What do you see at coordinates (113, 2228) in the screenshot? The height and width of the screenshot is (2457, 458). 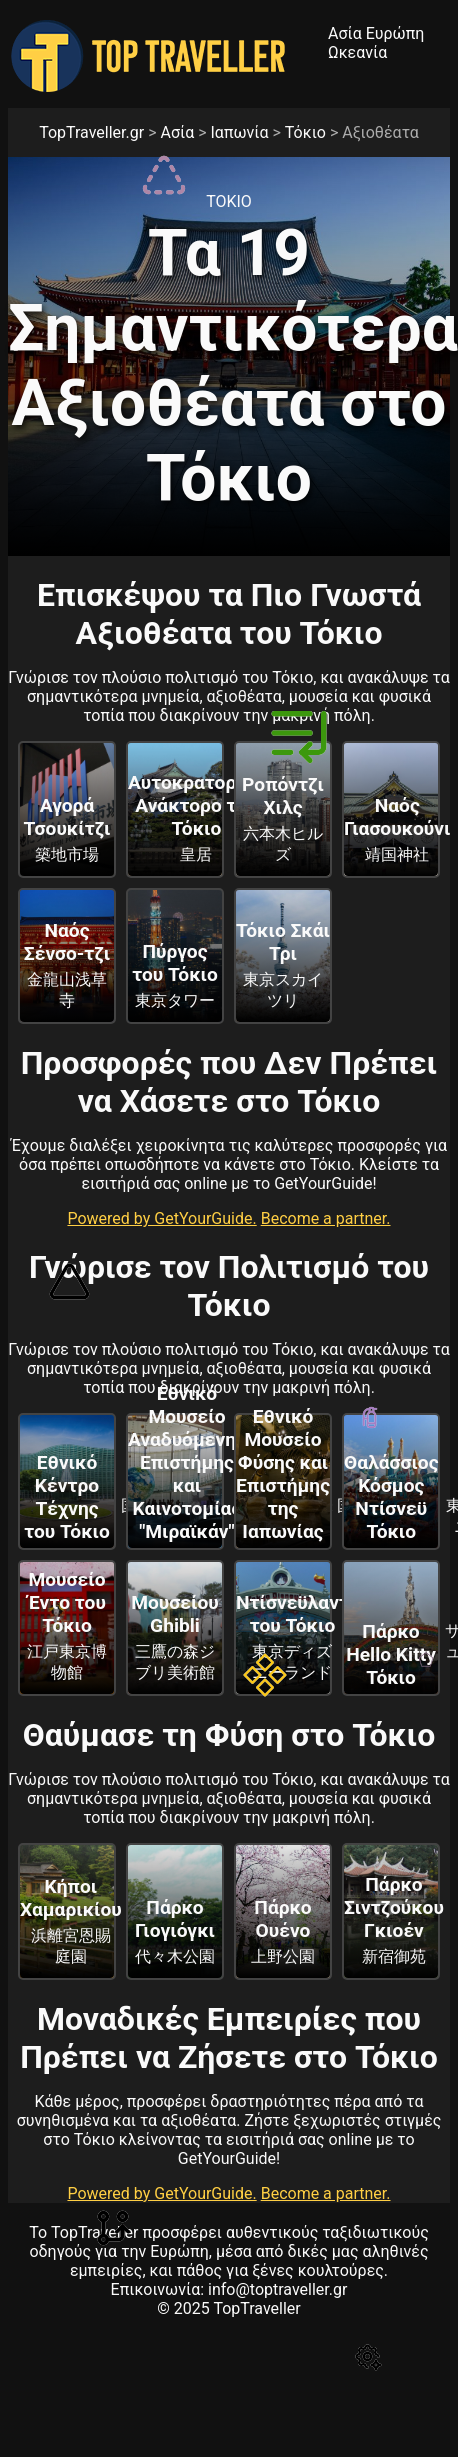 I see `create a new branch in version control` at bounding box center [113, 2228].